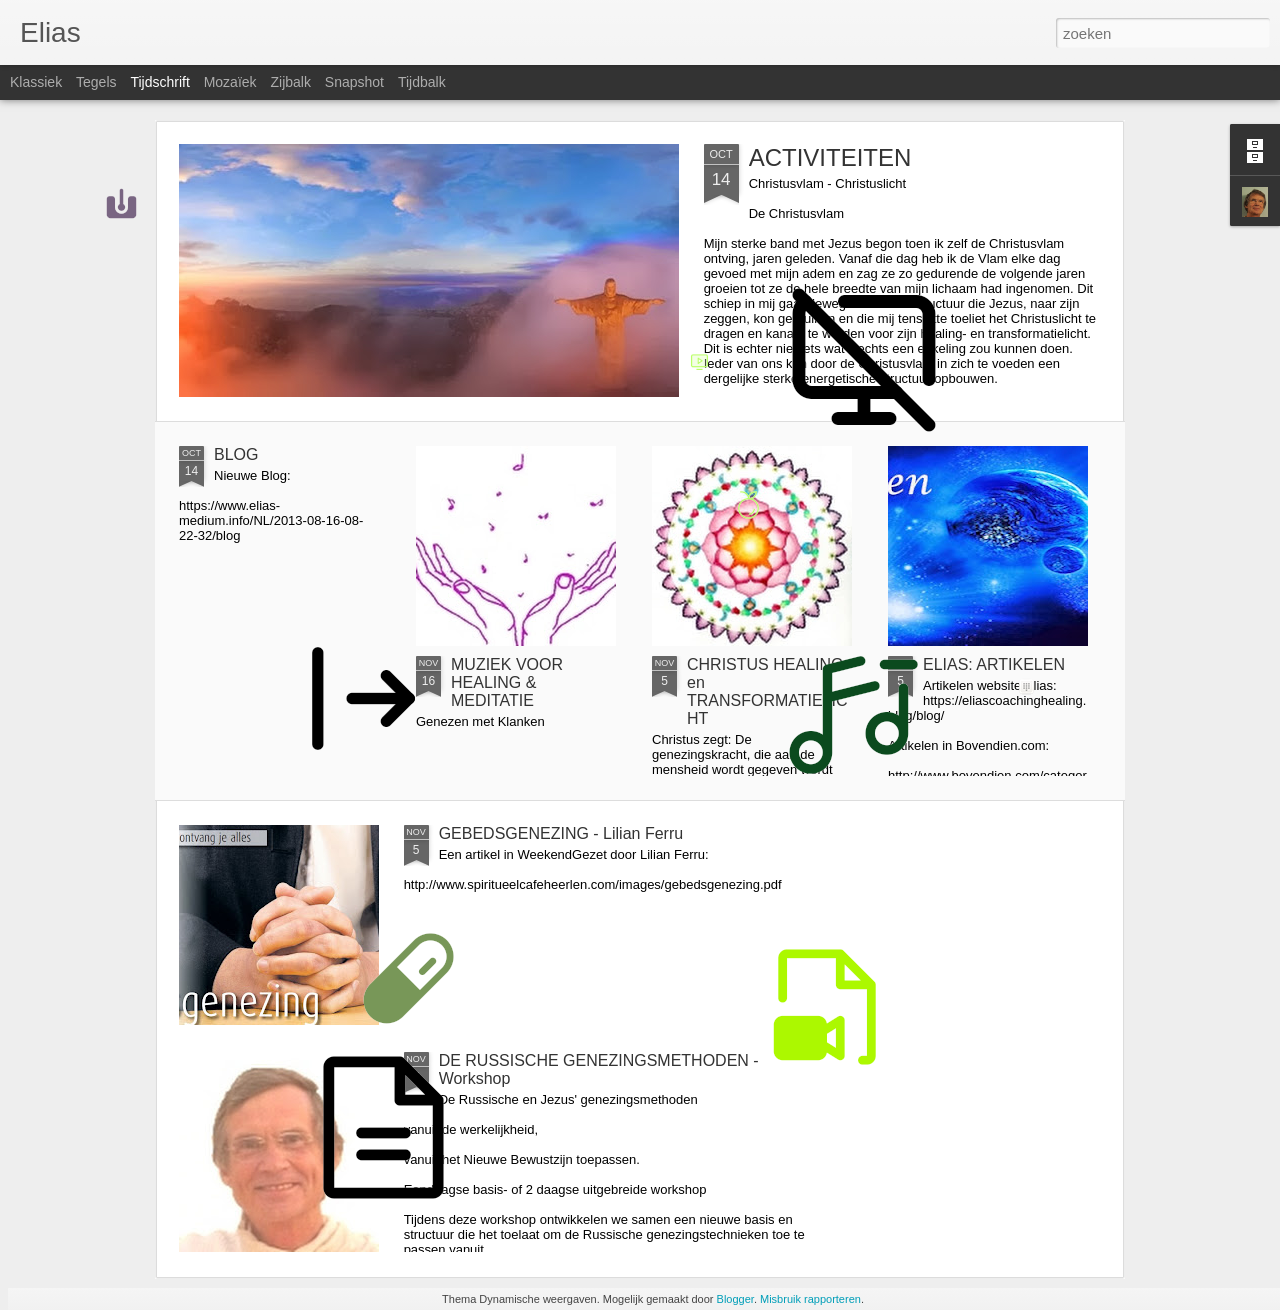 This screenshot has height=1310, width=1280. What do you see at coordinates (748, 505) in the screenshot?
I see `indicates citrus or orange flavor option` at bounding box center [748, 505].